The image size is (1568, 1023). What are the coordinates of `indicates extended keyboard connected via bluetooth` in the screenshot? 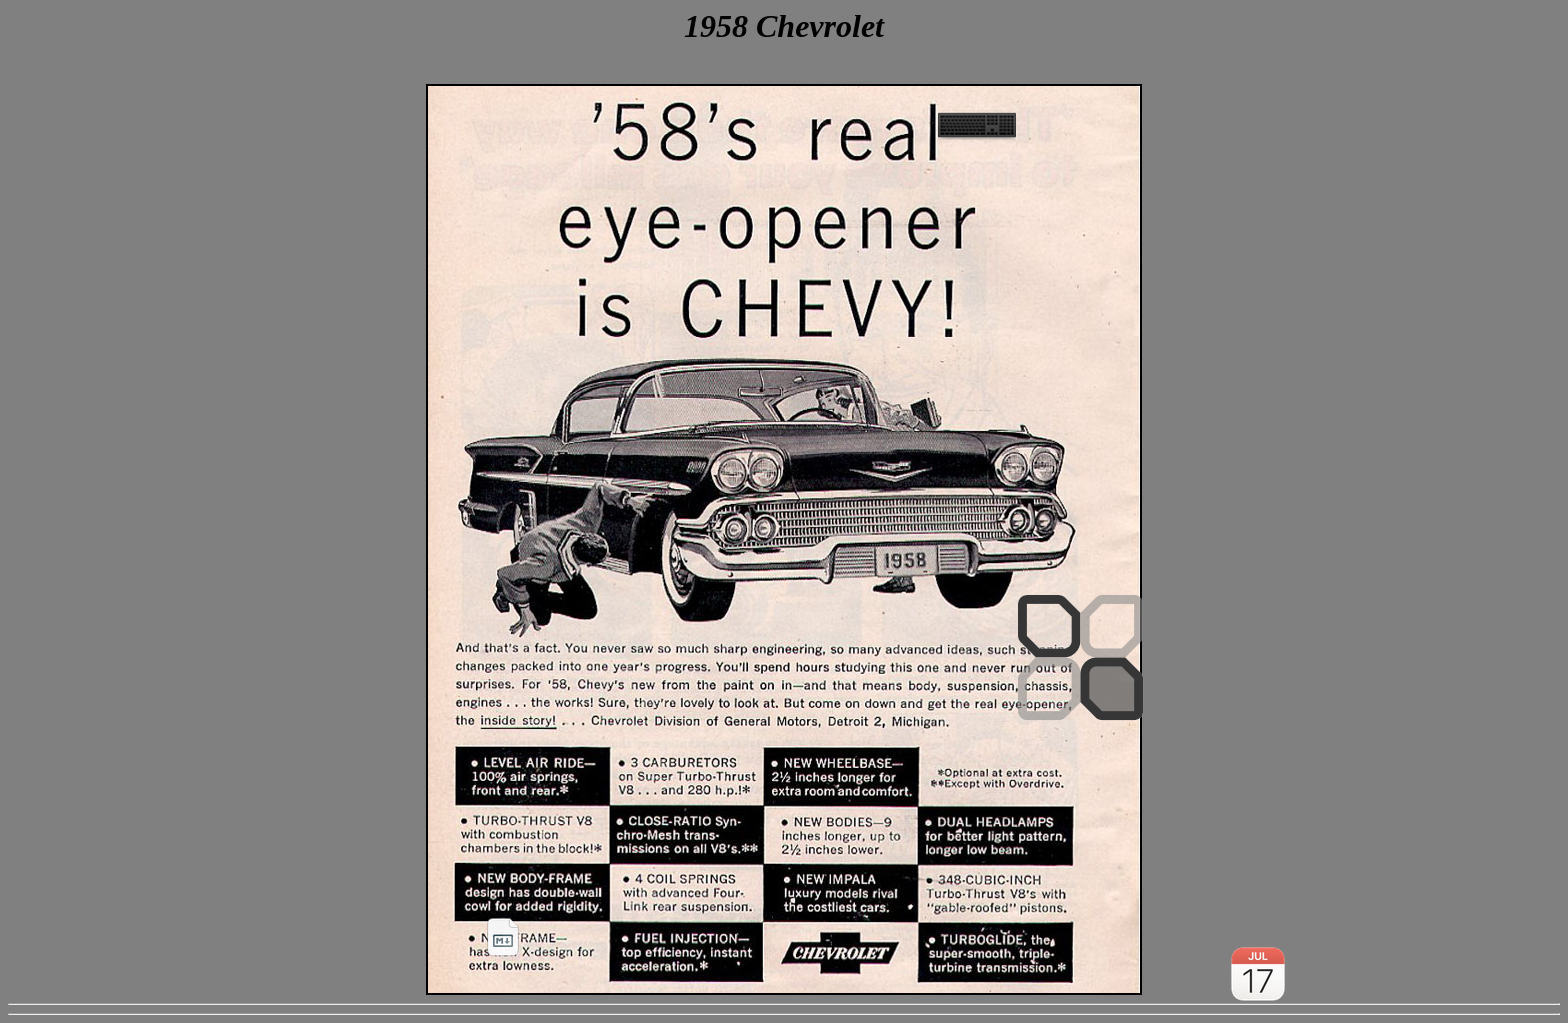 It's located at (977, 125).